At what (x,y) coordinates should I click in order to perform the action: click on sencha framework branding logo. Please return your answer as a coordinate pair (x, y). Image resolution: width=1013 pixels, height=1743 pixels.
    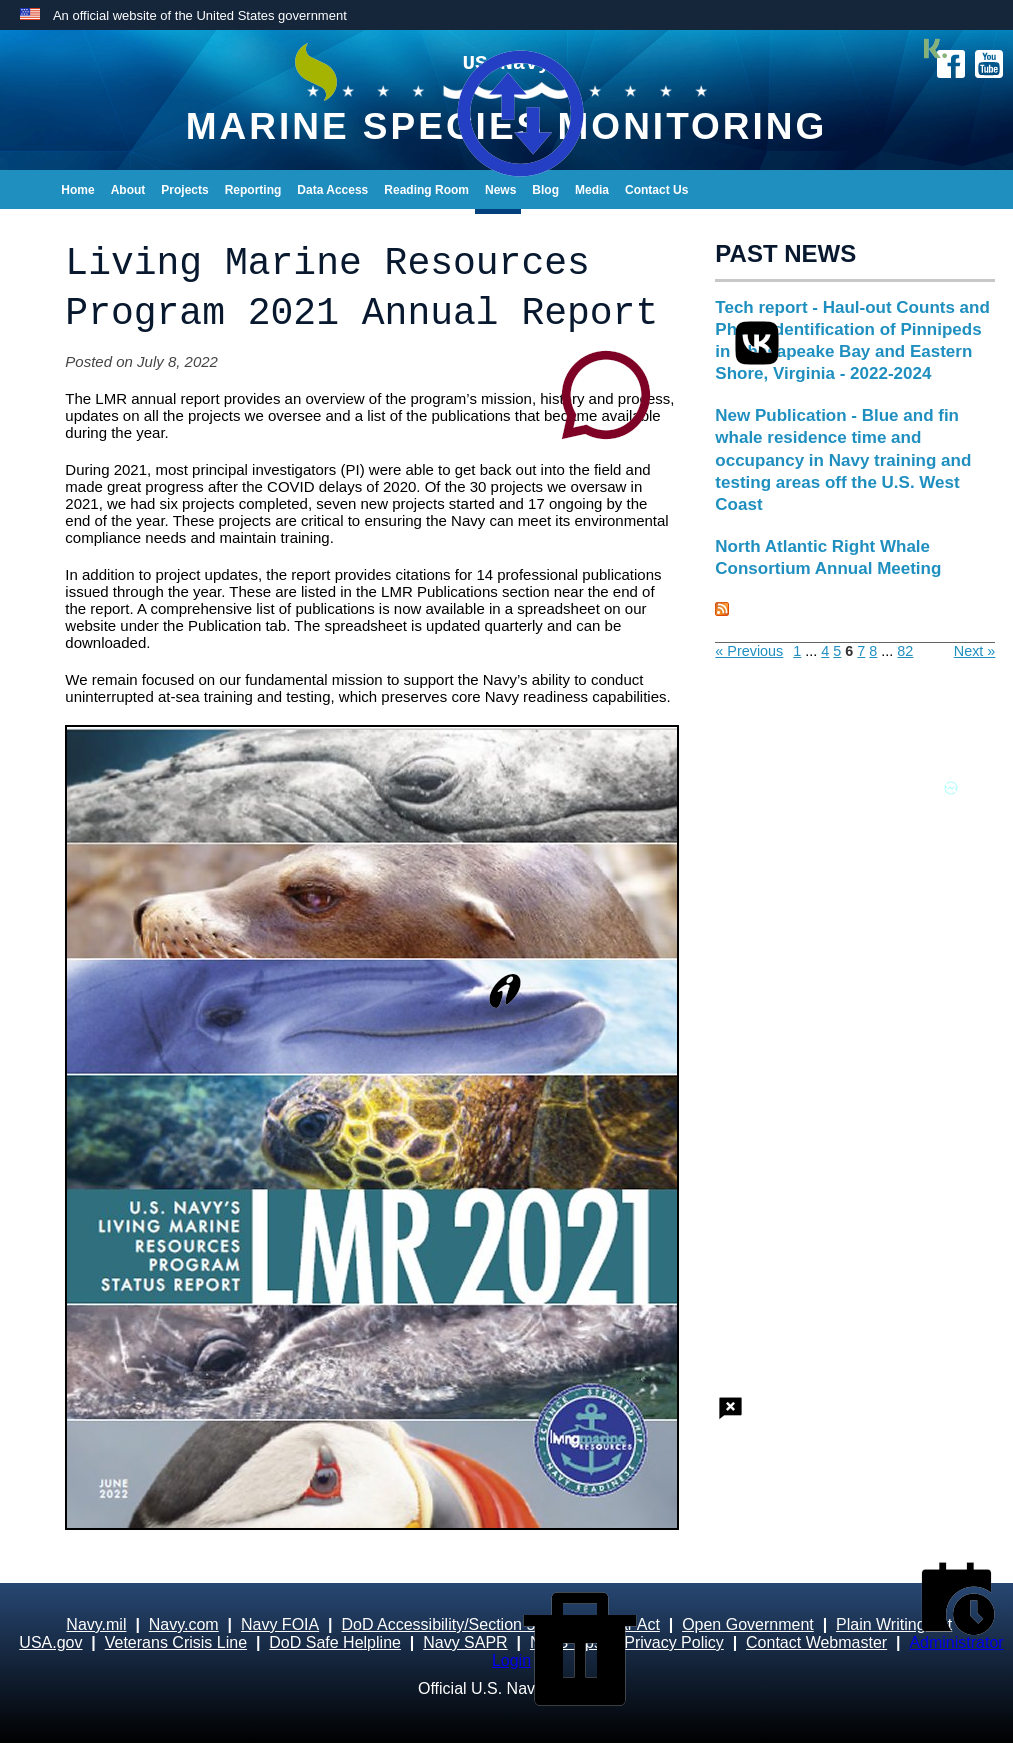
    Looking at the image, I should click on (316, 72).